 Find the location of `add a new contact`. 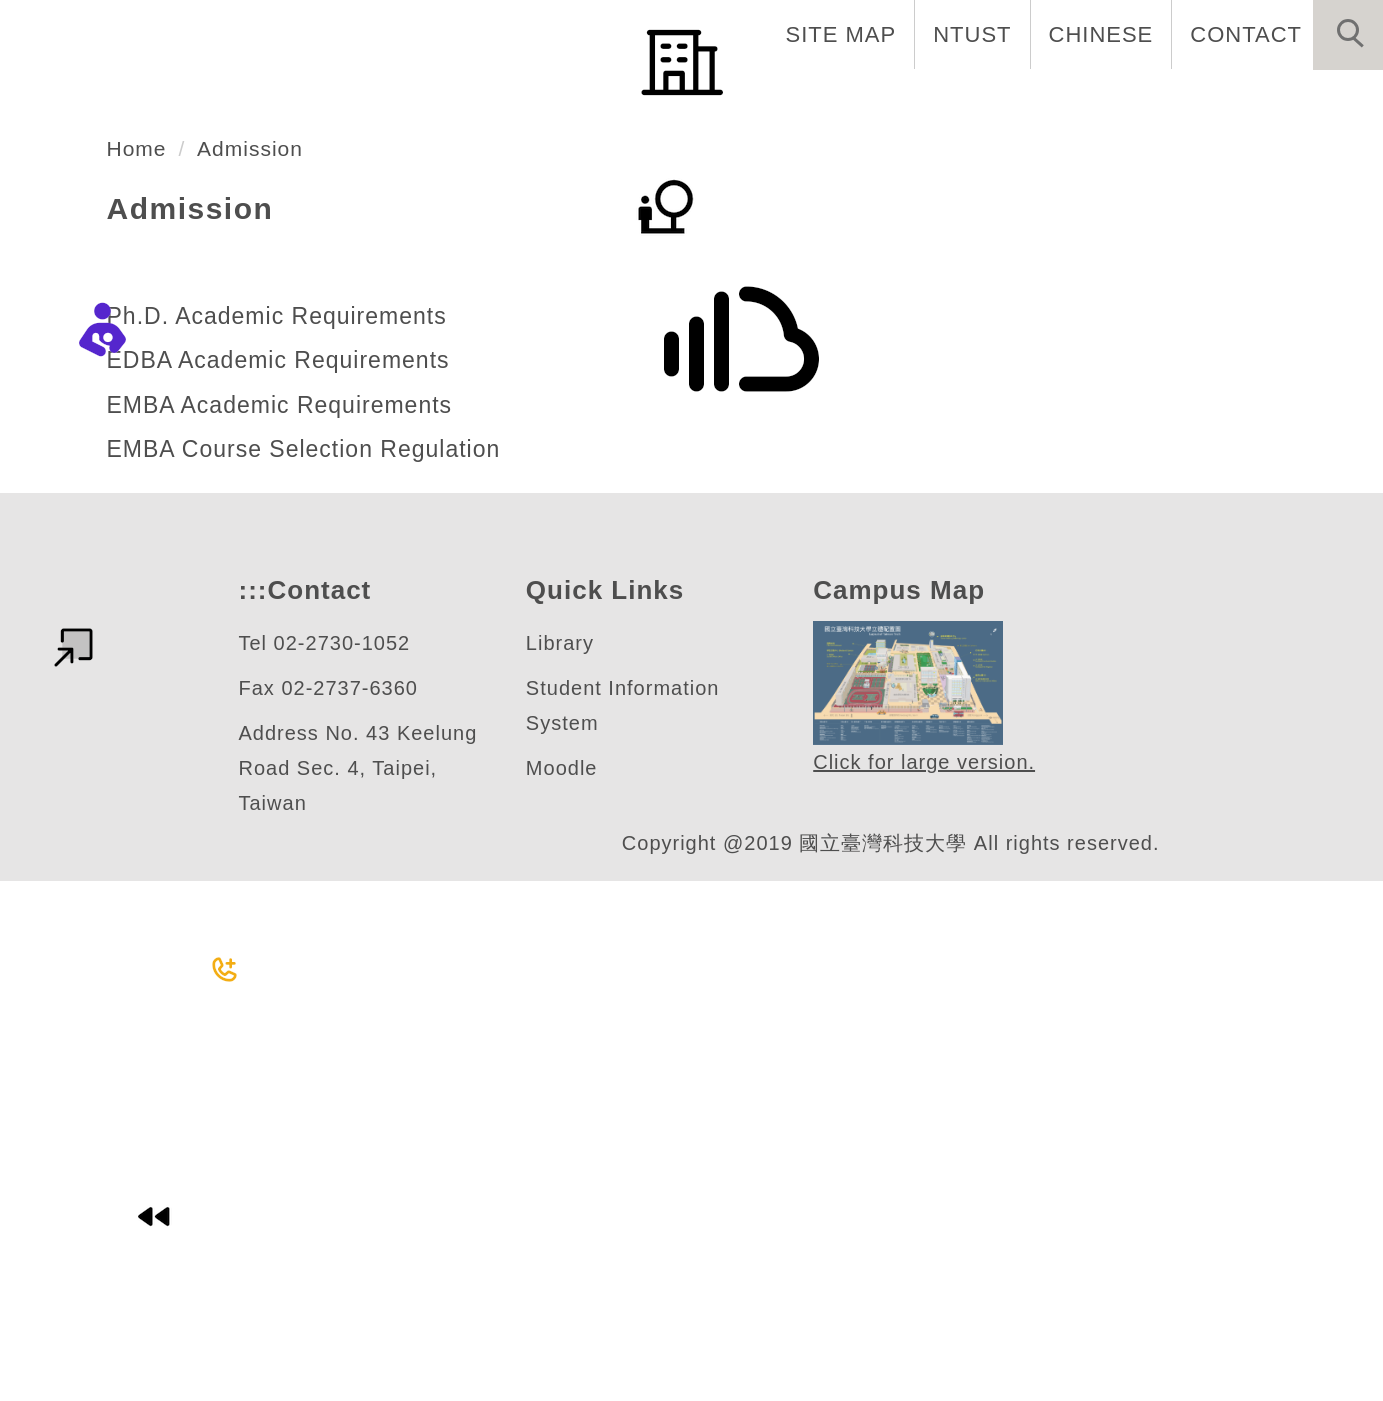

add a new contact is located at coordinates (225, 969).